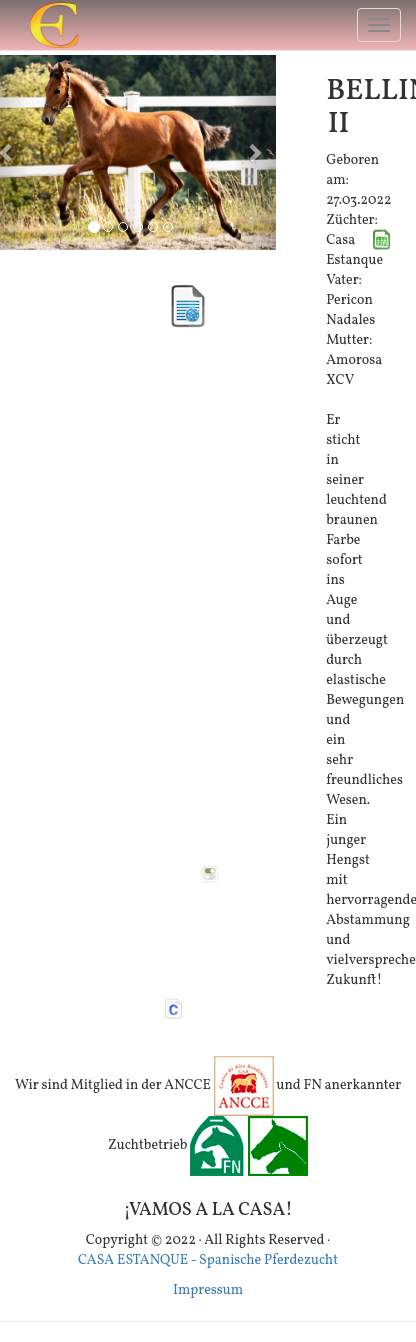 The image size is (416, 1342). What do you see at coordinates (188, 306) in the screenshot?
I see `libreoffice web template document file` at bounding box center [188, 306].